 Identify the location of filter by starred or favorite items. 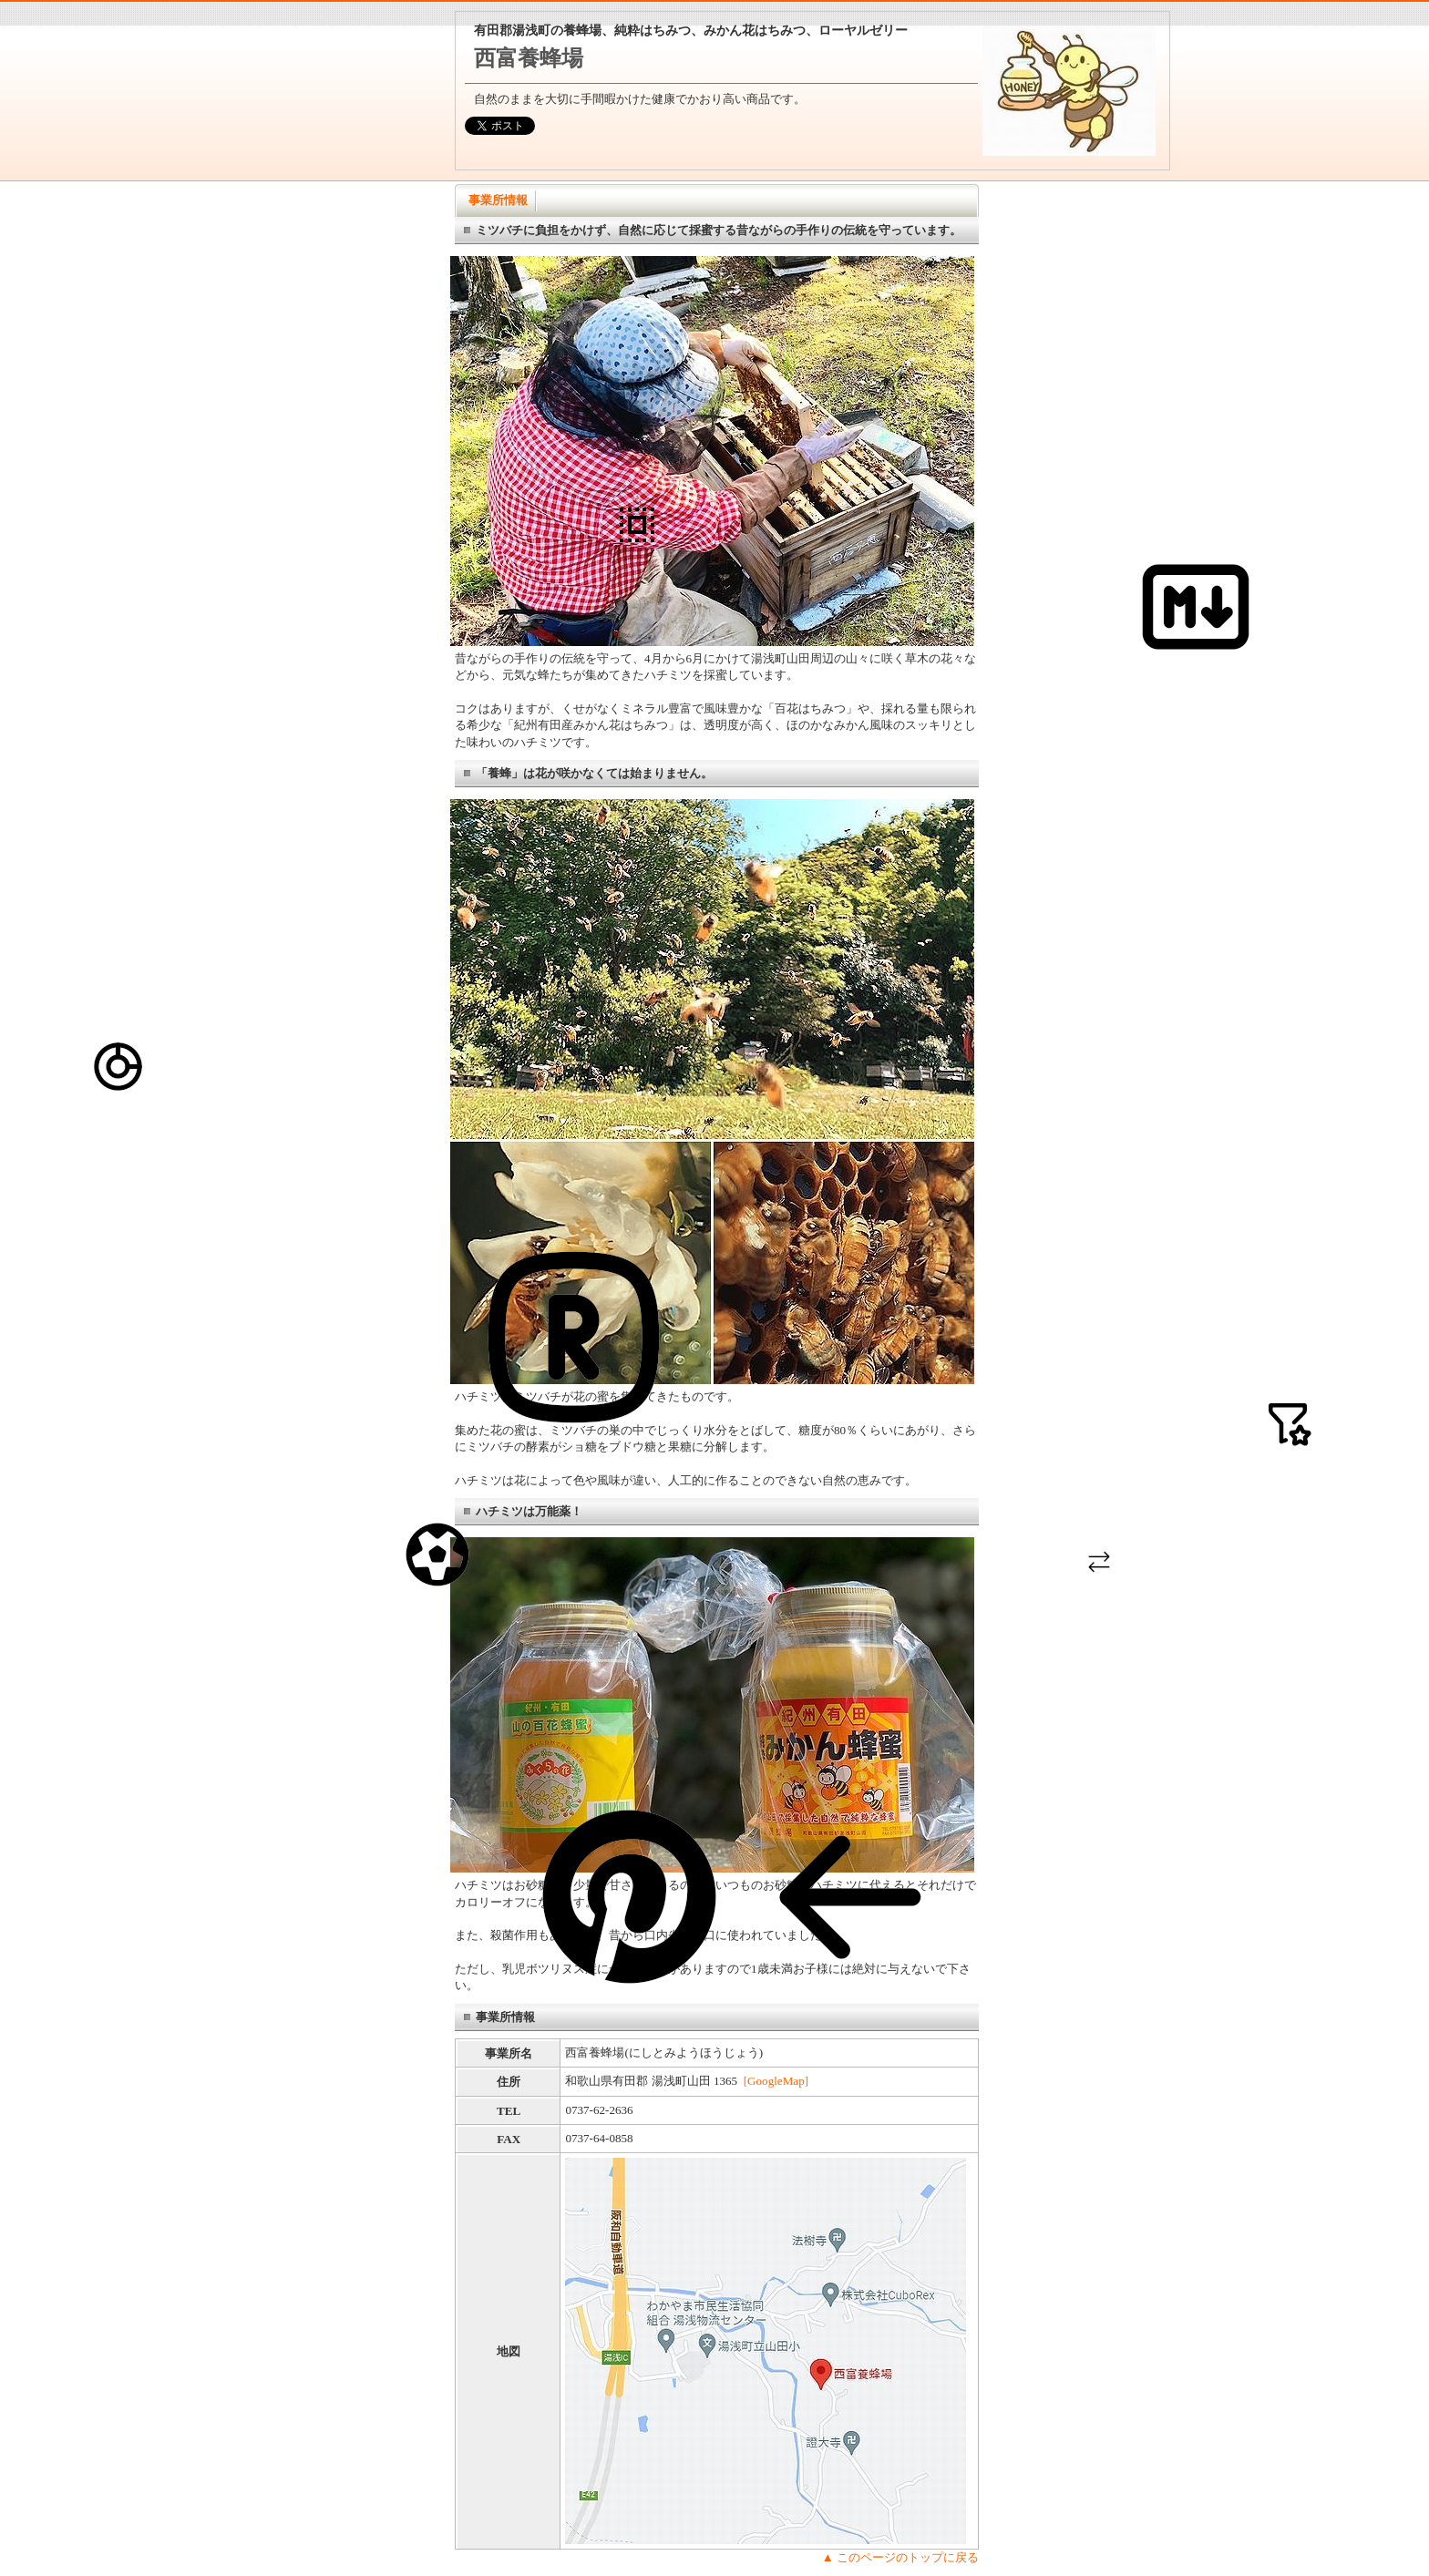
(1288, 1422).